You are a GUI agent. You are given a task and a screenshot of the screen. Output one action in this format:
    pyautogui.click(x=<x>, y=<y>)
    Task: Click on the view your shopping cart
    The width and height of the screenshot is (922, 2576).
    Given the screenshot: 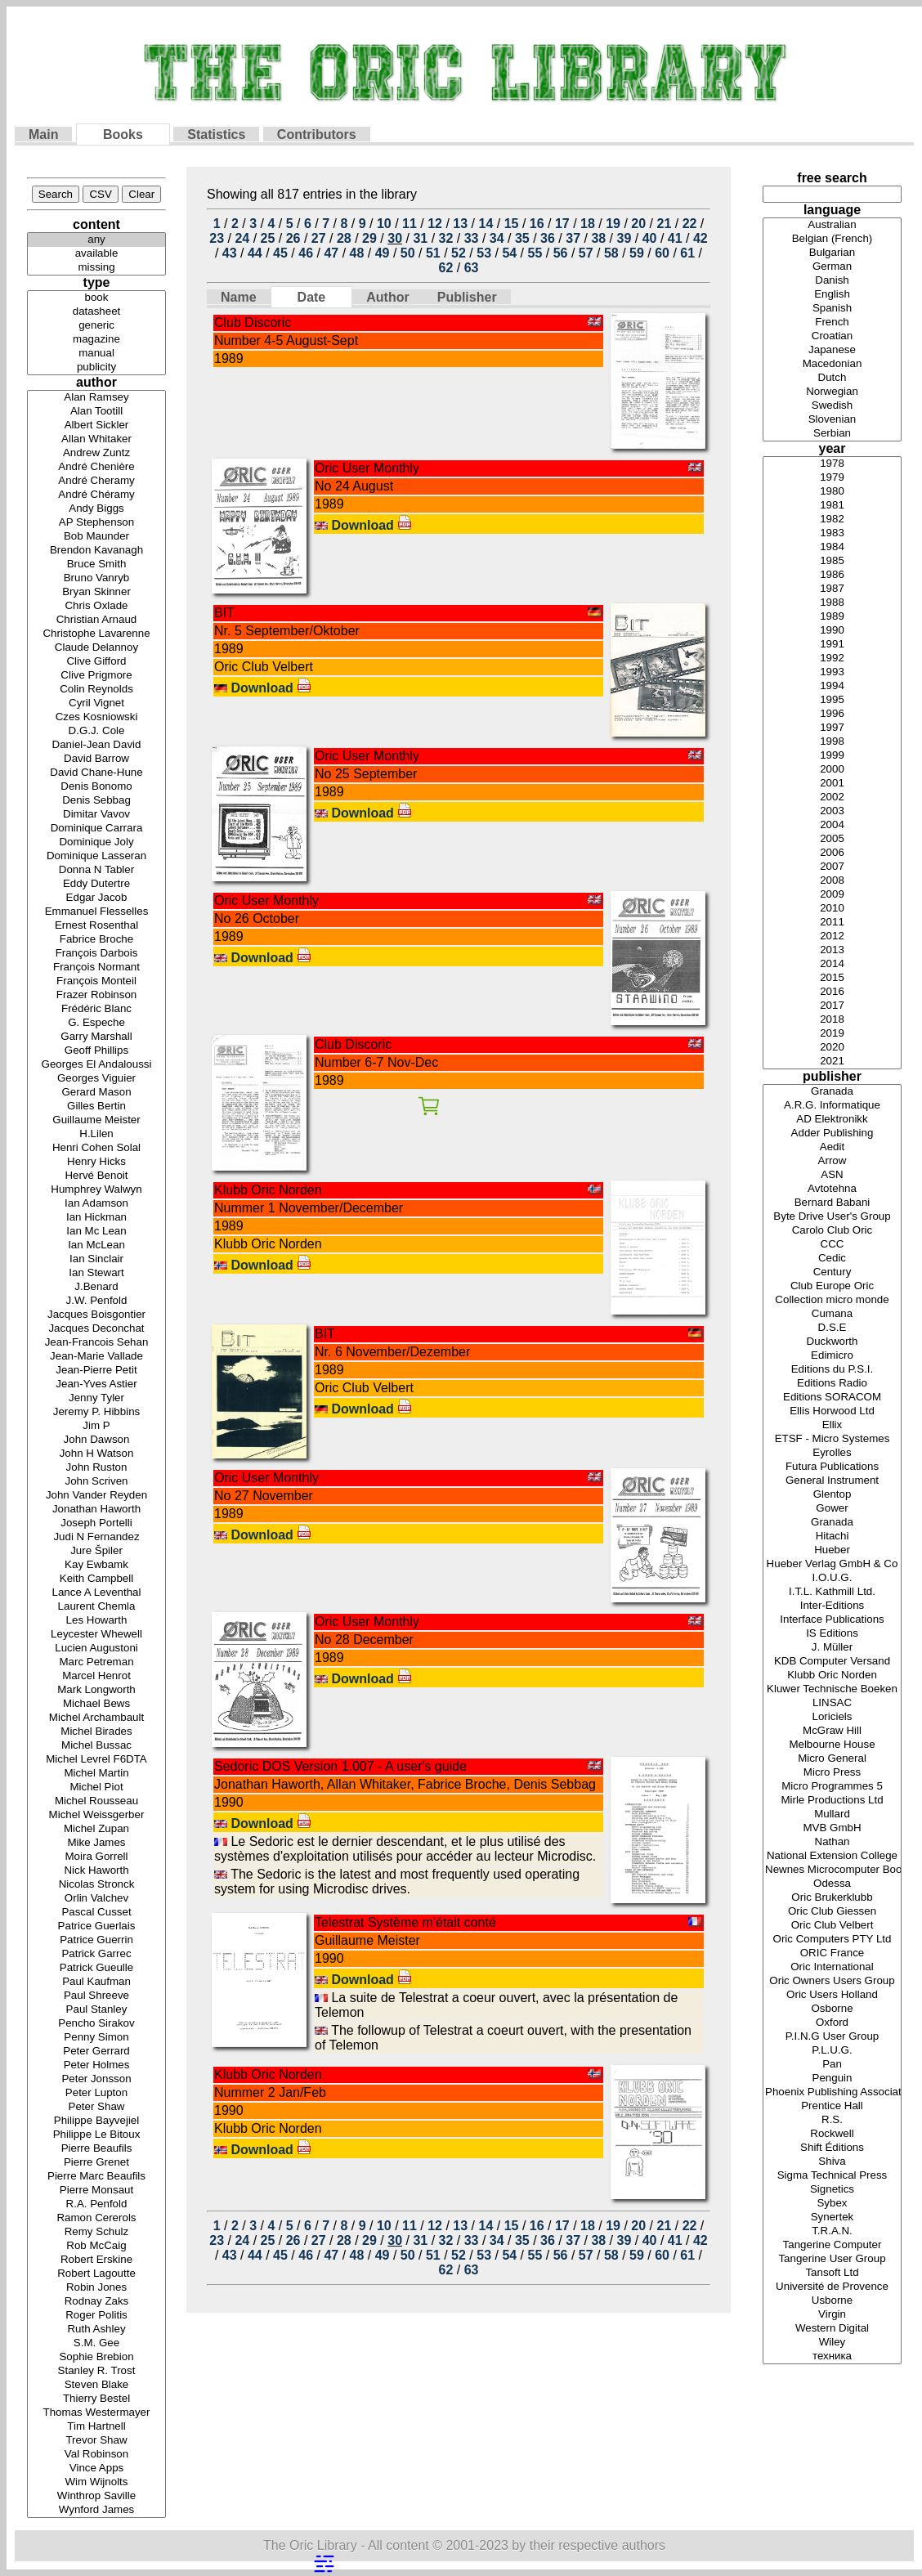 What is the action you would take?
    pyautogui.click(x=429, y=1106)
    